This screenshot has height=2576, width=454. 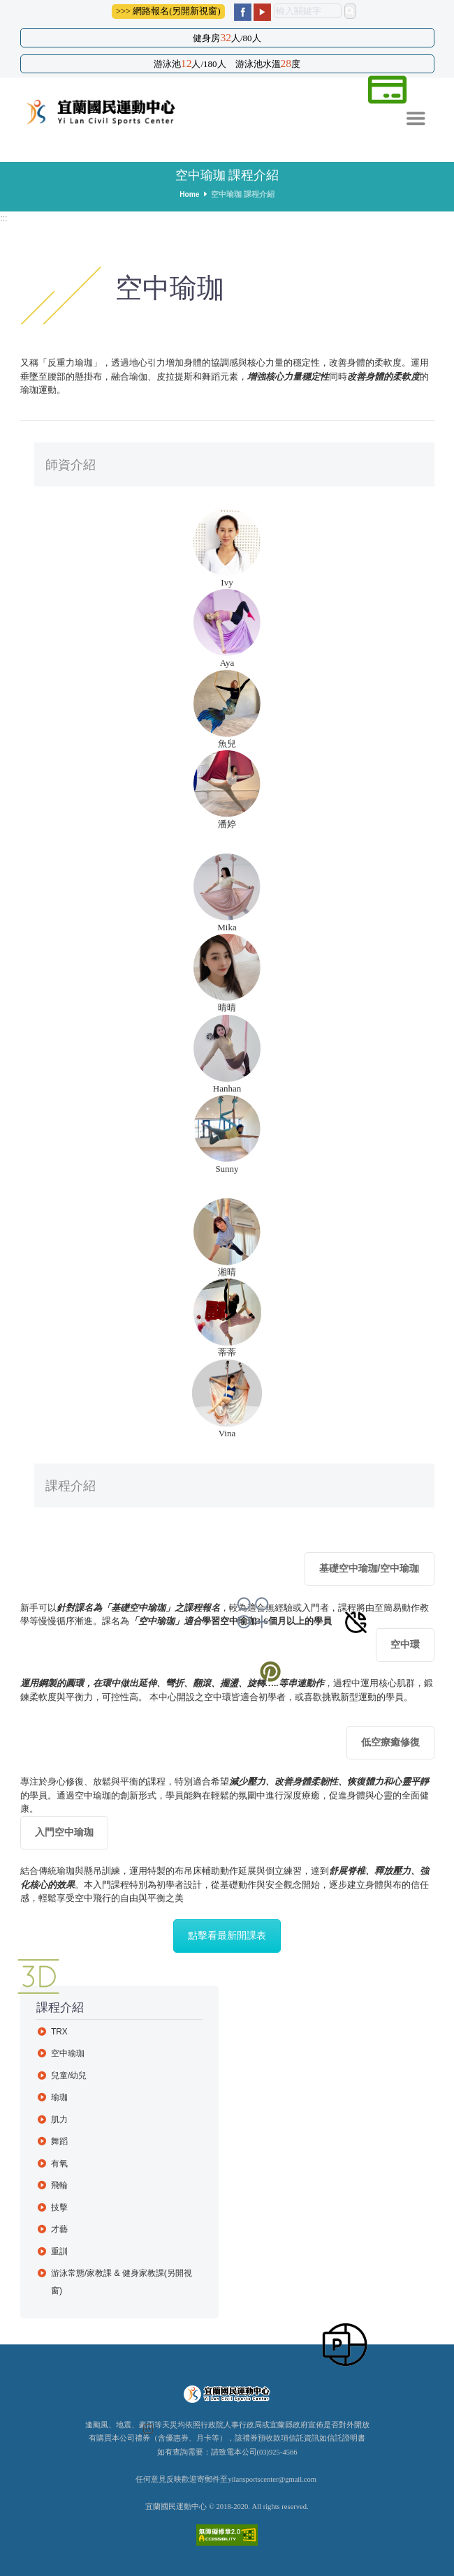 What do you see at coordinates (38, 1976) in the screenshot?
I see `toggle 3D view mode` at bounding box center [38, 1976].